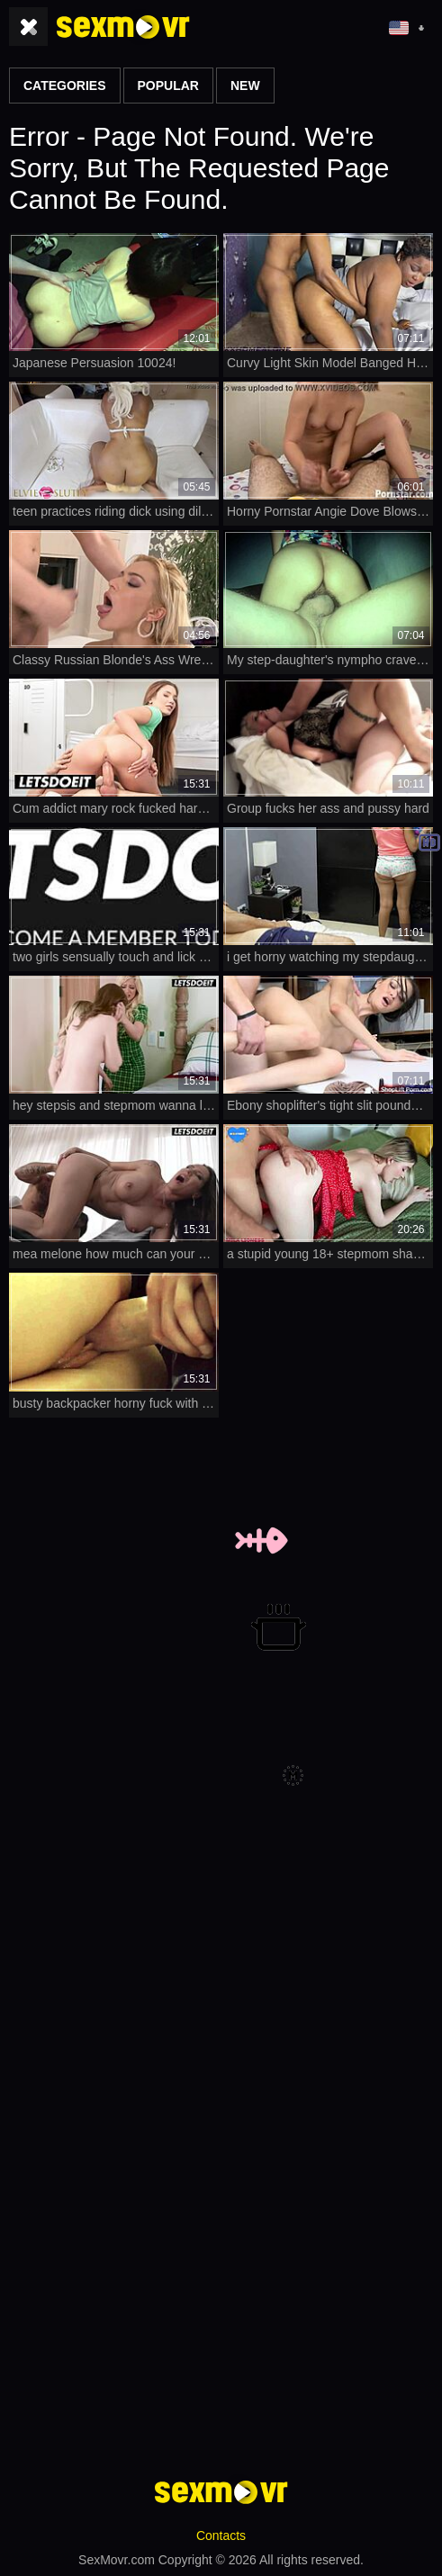  I want to click on indicates empty state or no results found, so click(261, 1540).